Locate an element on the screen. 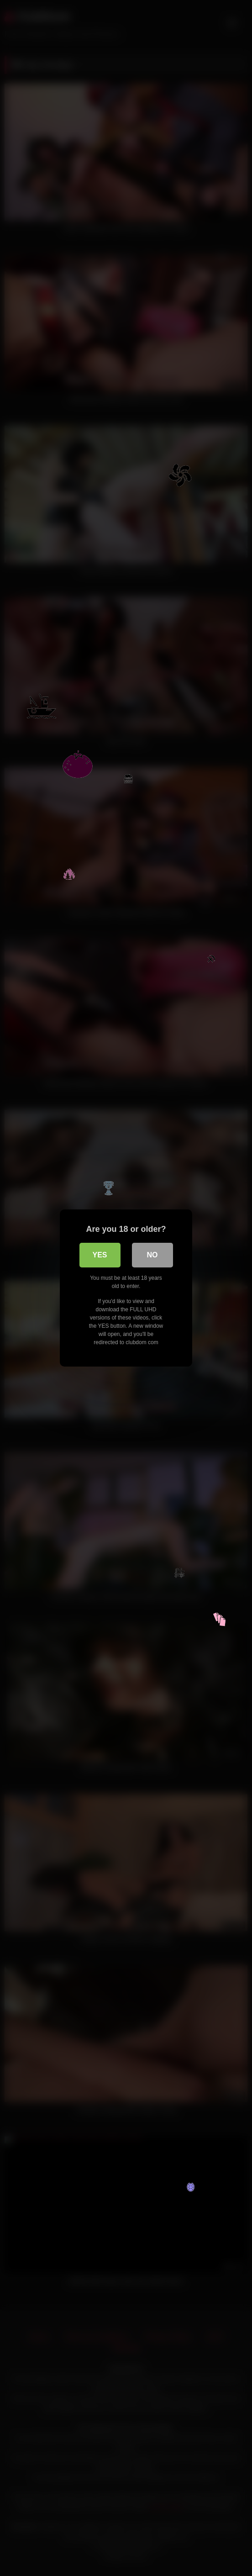 This screenshot has height=2576, width=252. select tangerine or citrus fruit item is located at coordinates (78, 764).